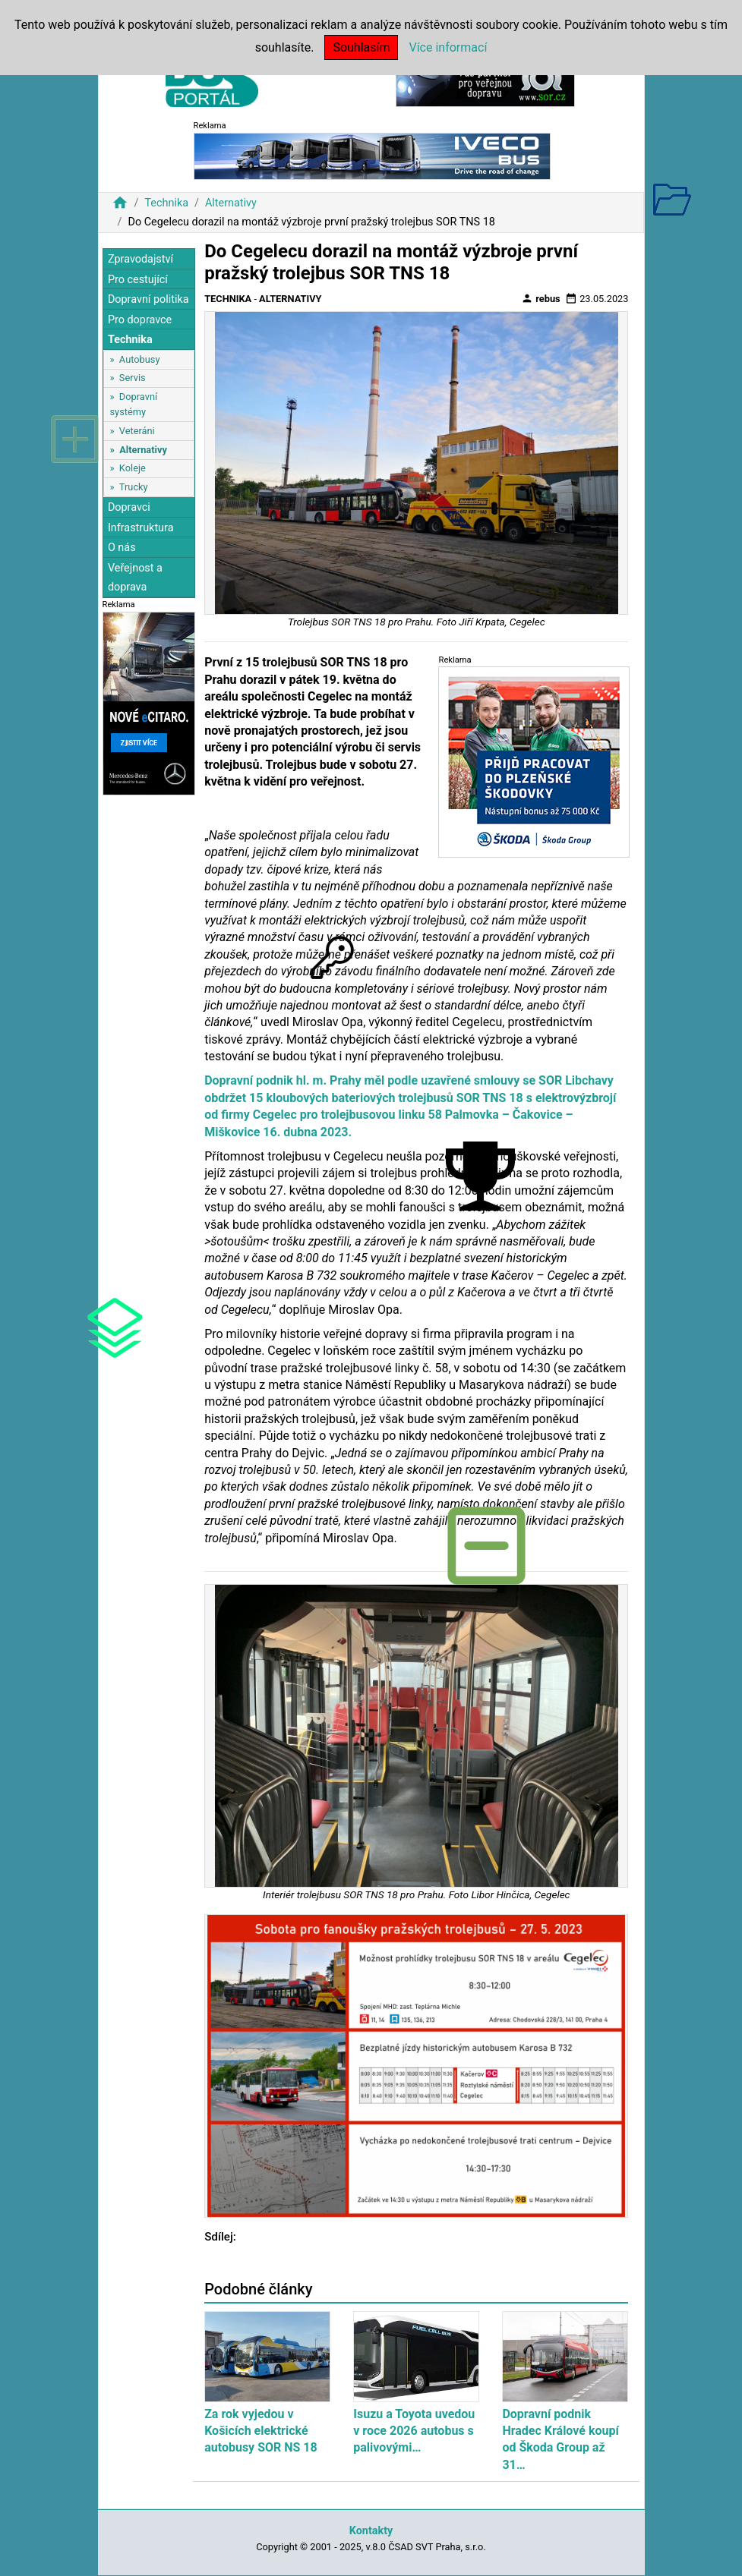 This screenshot has width=742, height=2576. What do you see at coordinates (77, 441) in the screenshot?
I see `add a new file or item` at bounding box center [77, 441].